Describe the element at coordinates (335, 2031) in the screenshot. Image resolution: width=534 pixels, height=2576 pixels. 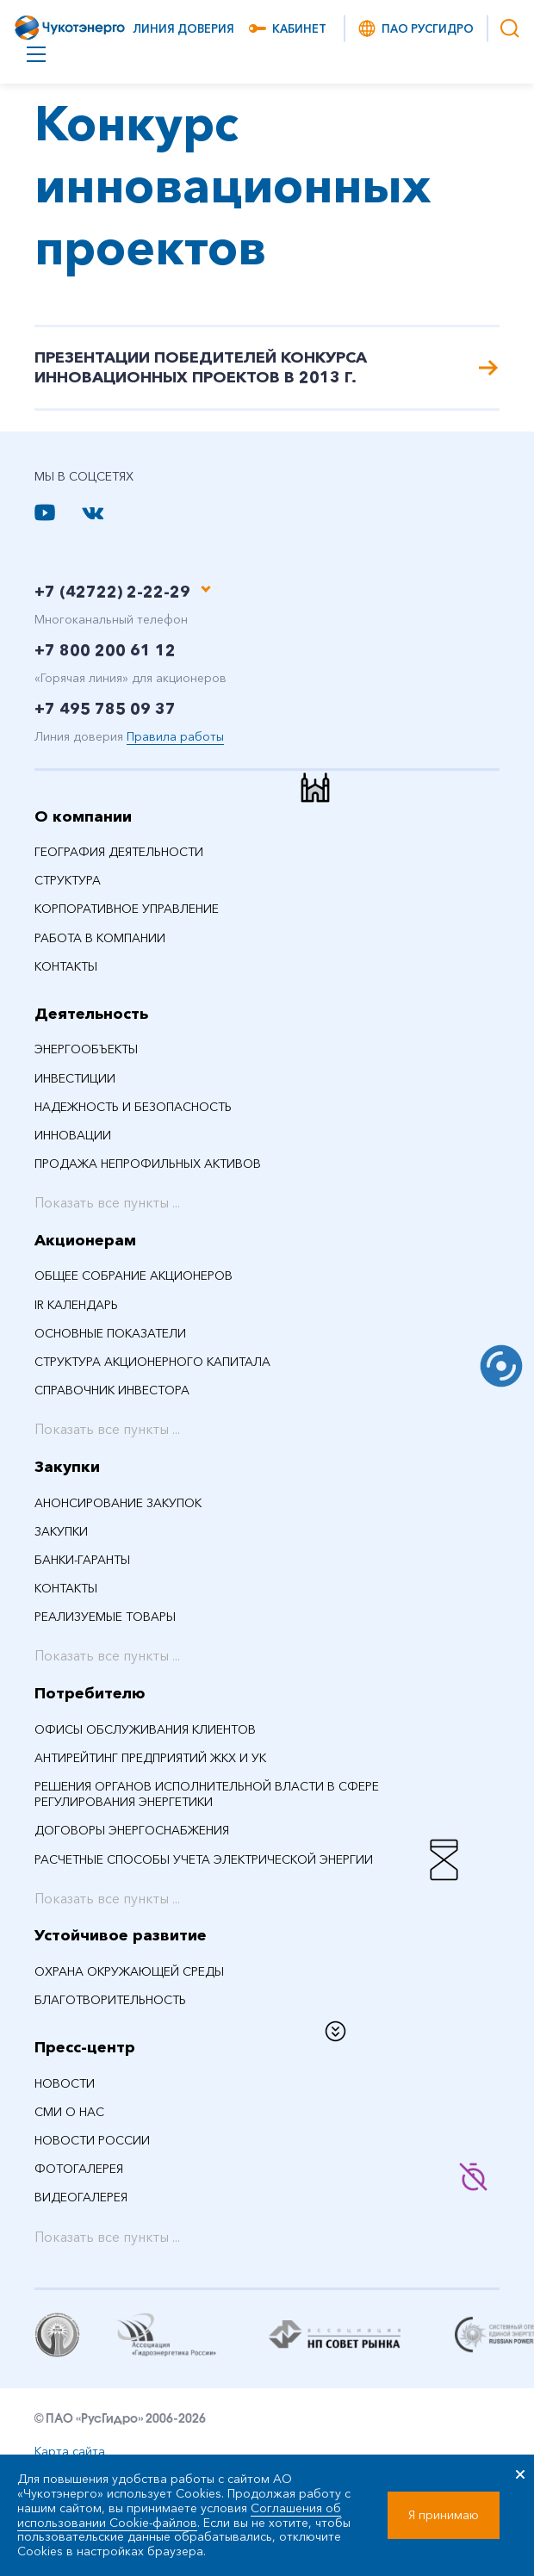
I see `expand all content below` at that location.